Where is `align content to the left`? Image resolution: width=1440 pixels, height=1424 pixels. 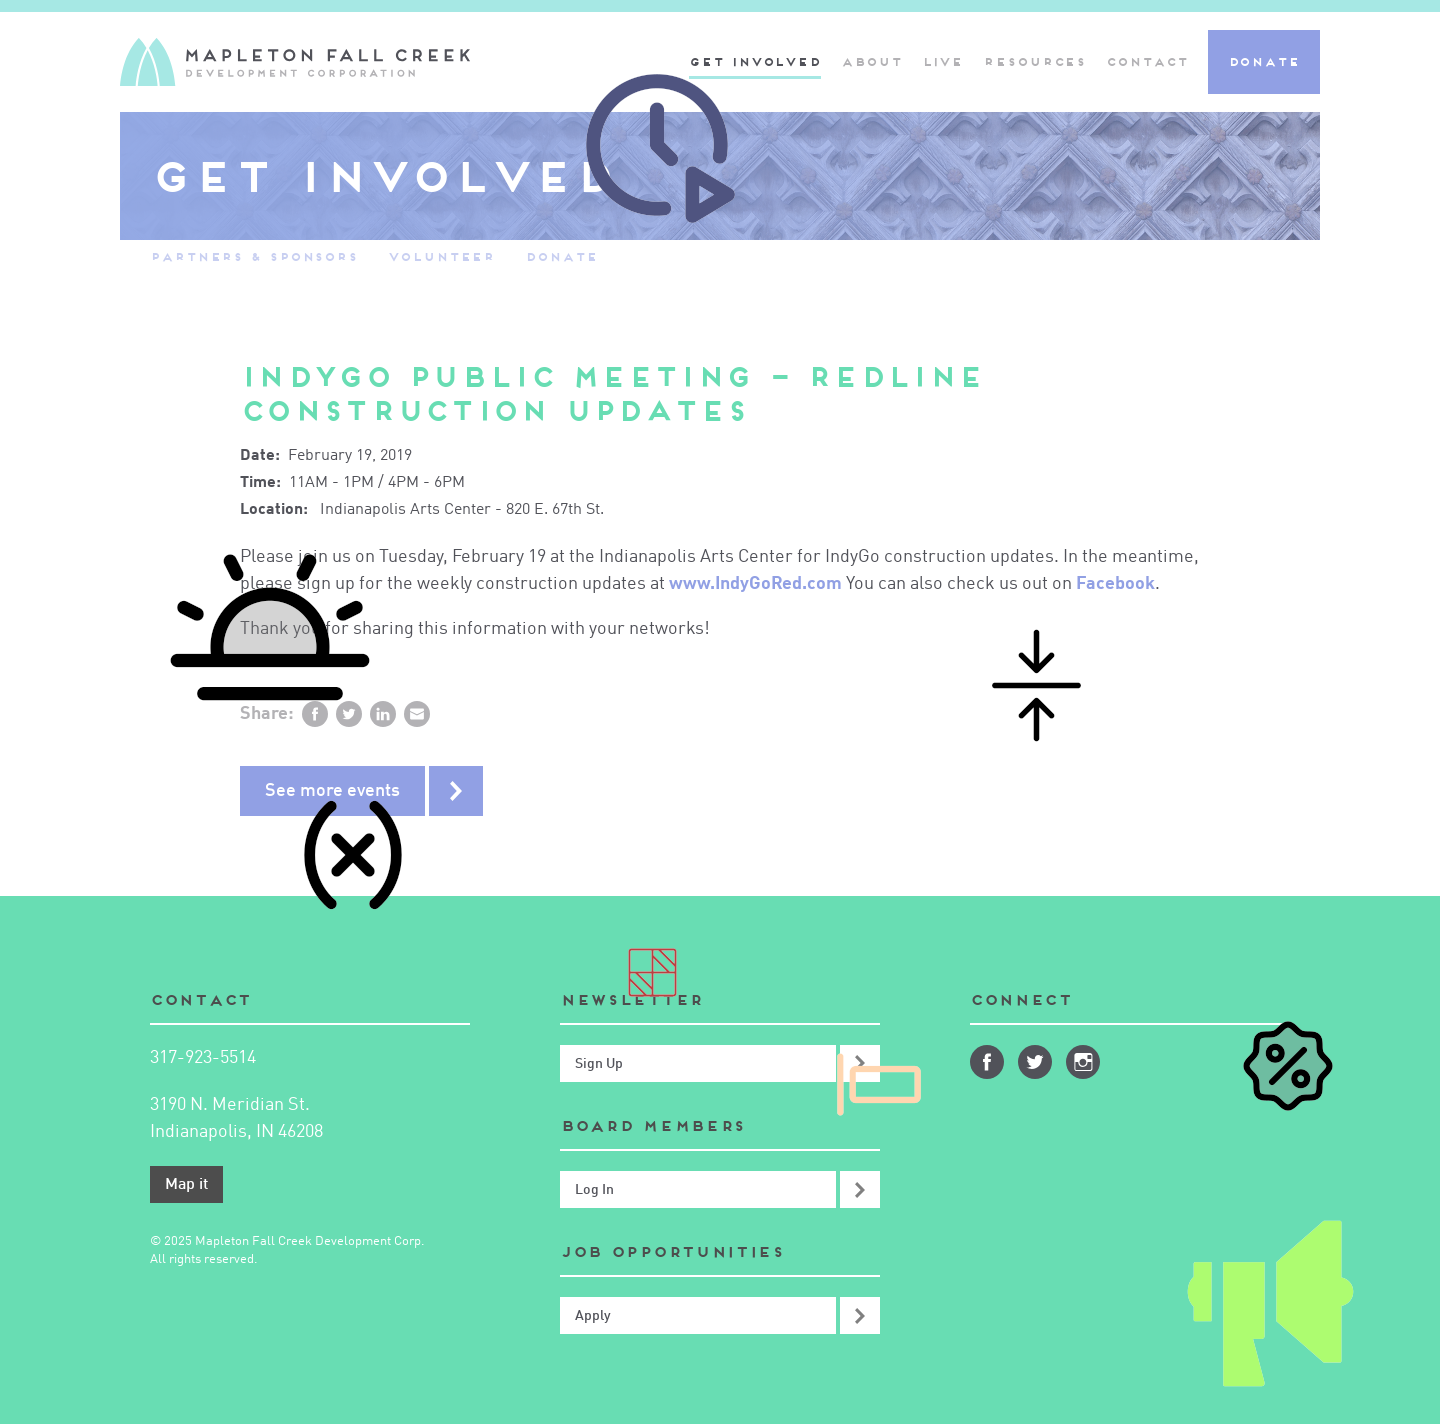 align content to the left is located at coordinates (877, 1084).